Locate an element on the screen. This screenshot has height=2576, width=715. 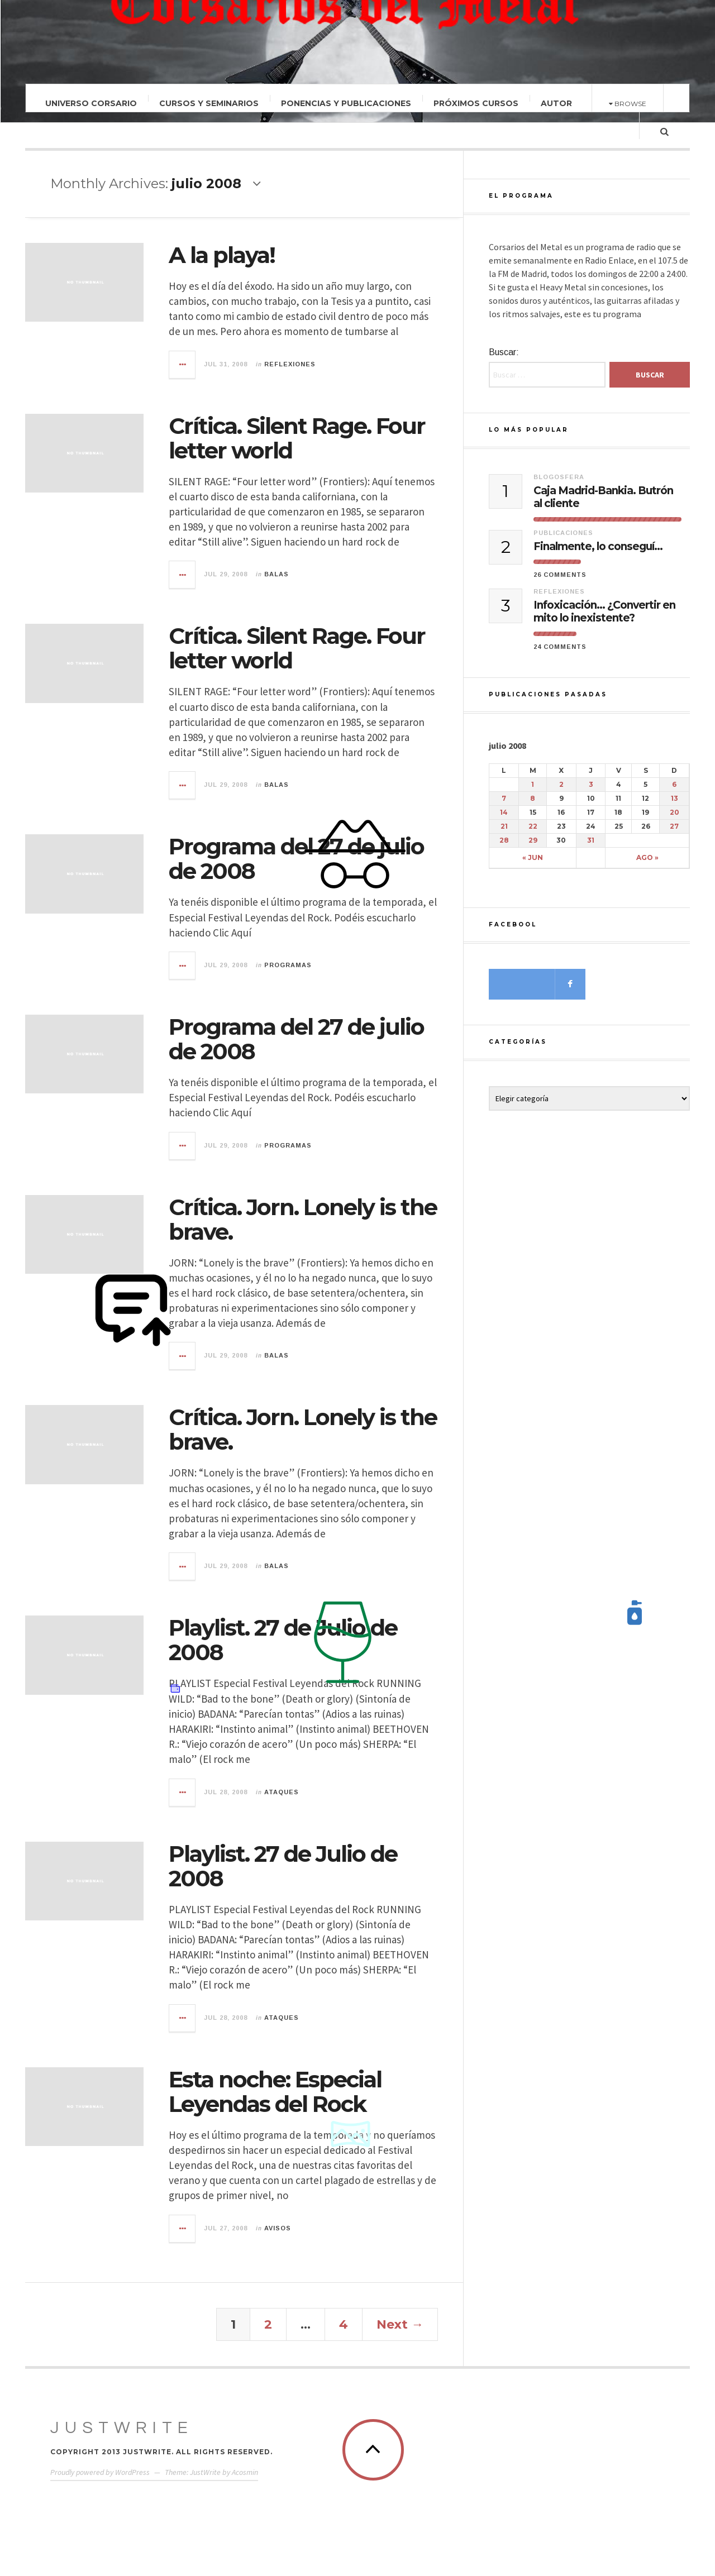
access your wallet or payment methods is located at coordinates (175, 1689).